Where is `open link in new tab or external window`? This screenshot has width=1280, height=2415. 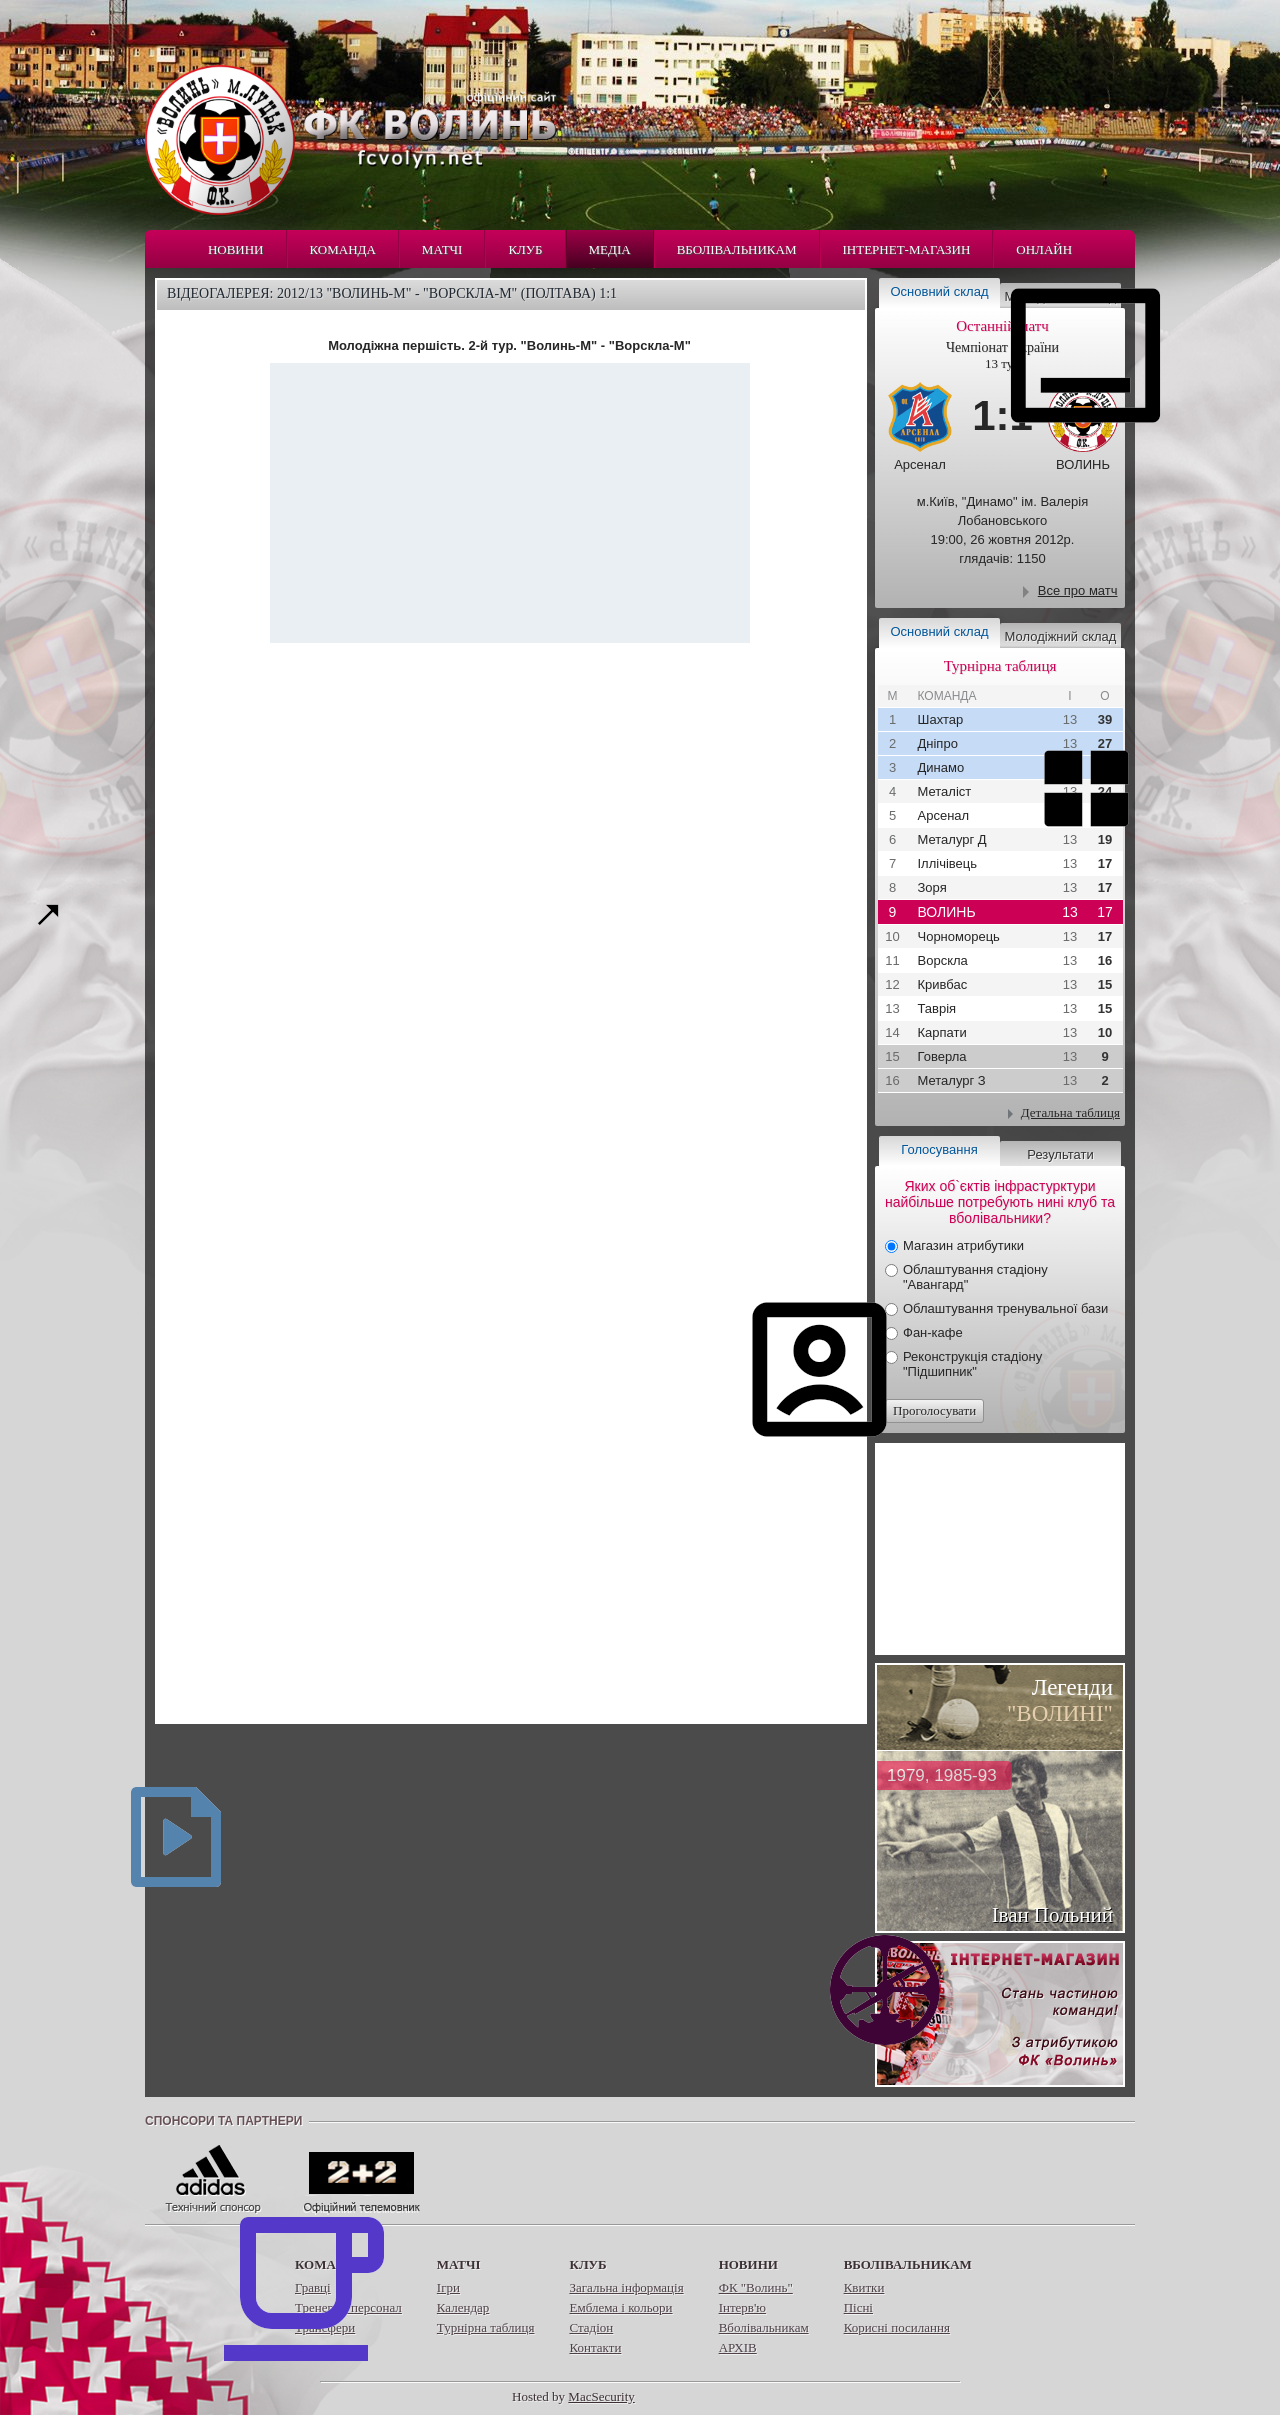
open link in new tab or external window is located at coordinates (48, 914).